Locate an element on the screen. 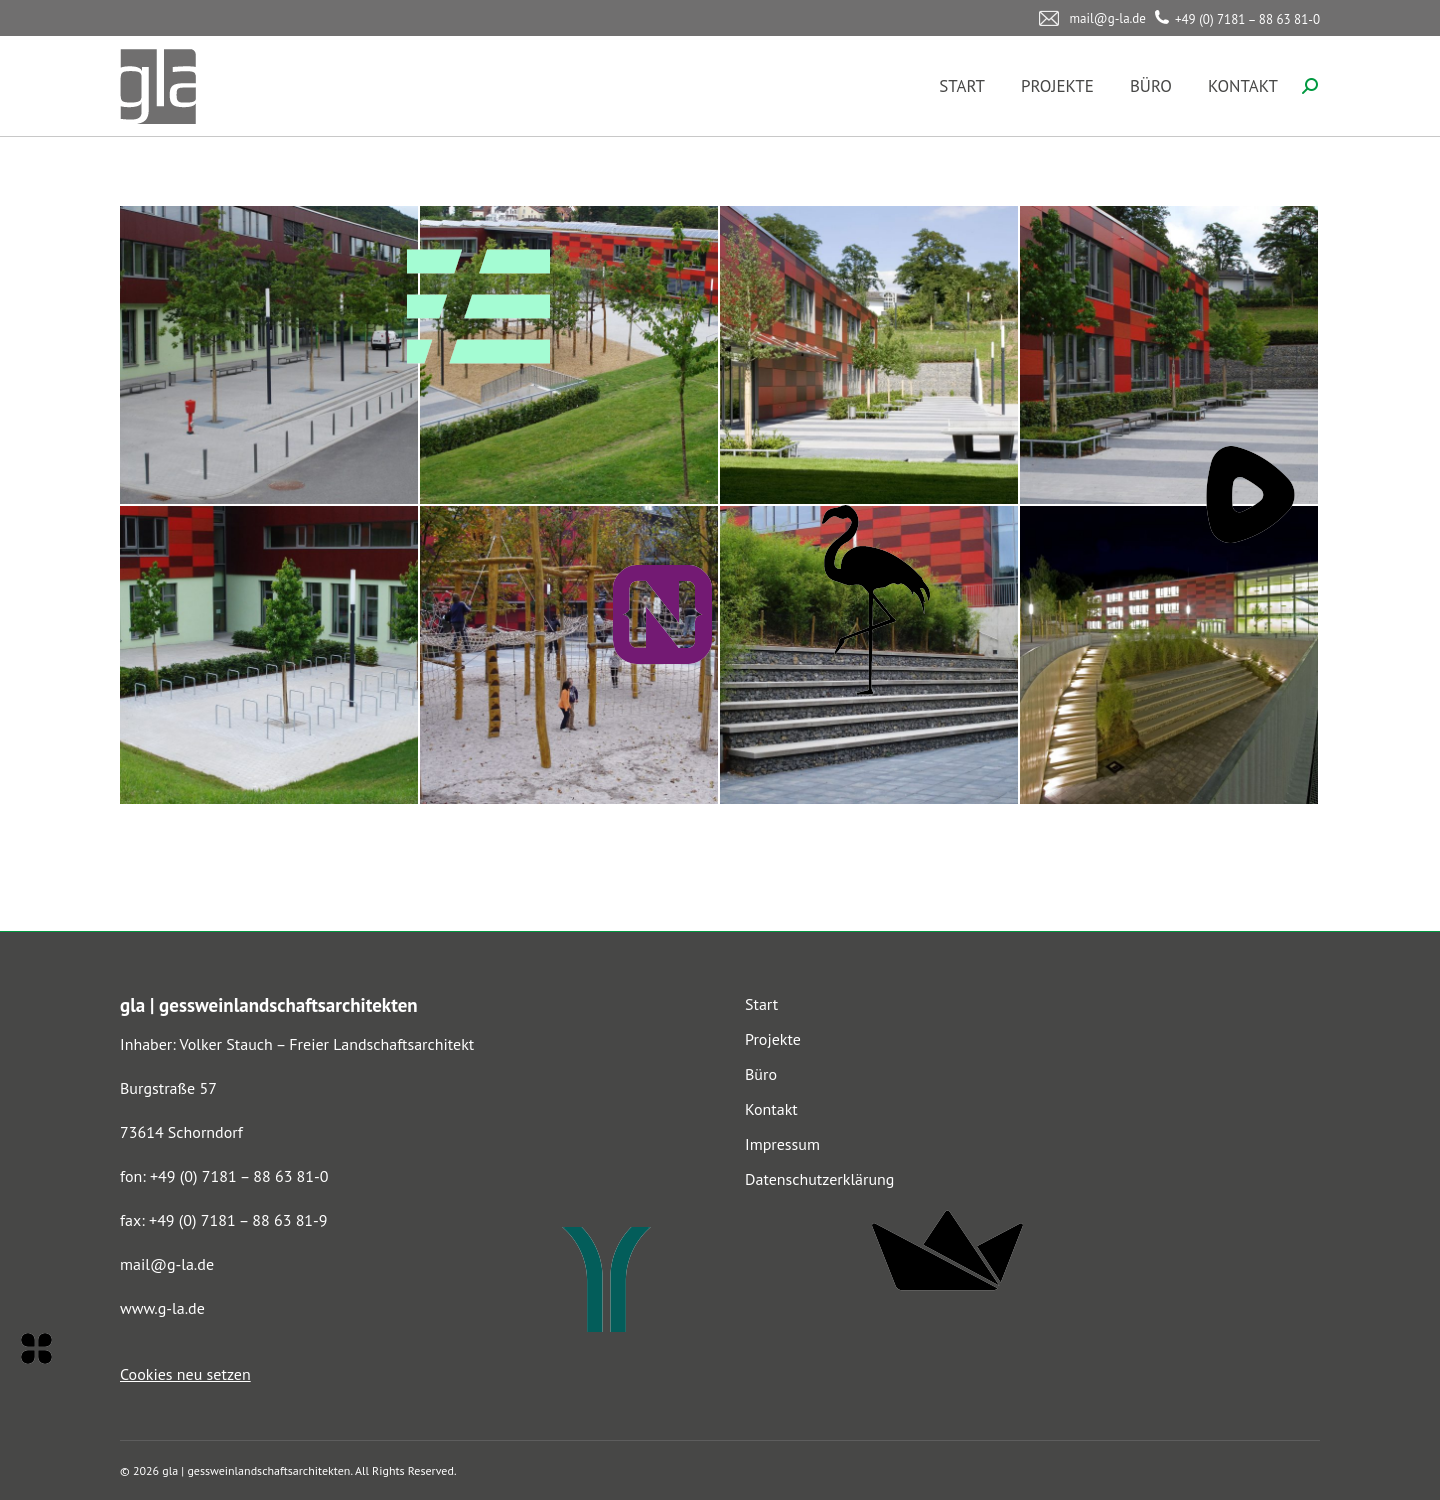 The image size is (1440, 1500). Silver Airways airline logo is located at coordinates (876, 600).